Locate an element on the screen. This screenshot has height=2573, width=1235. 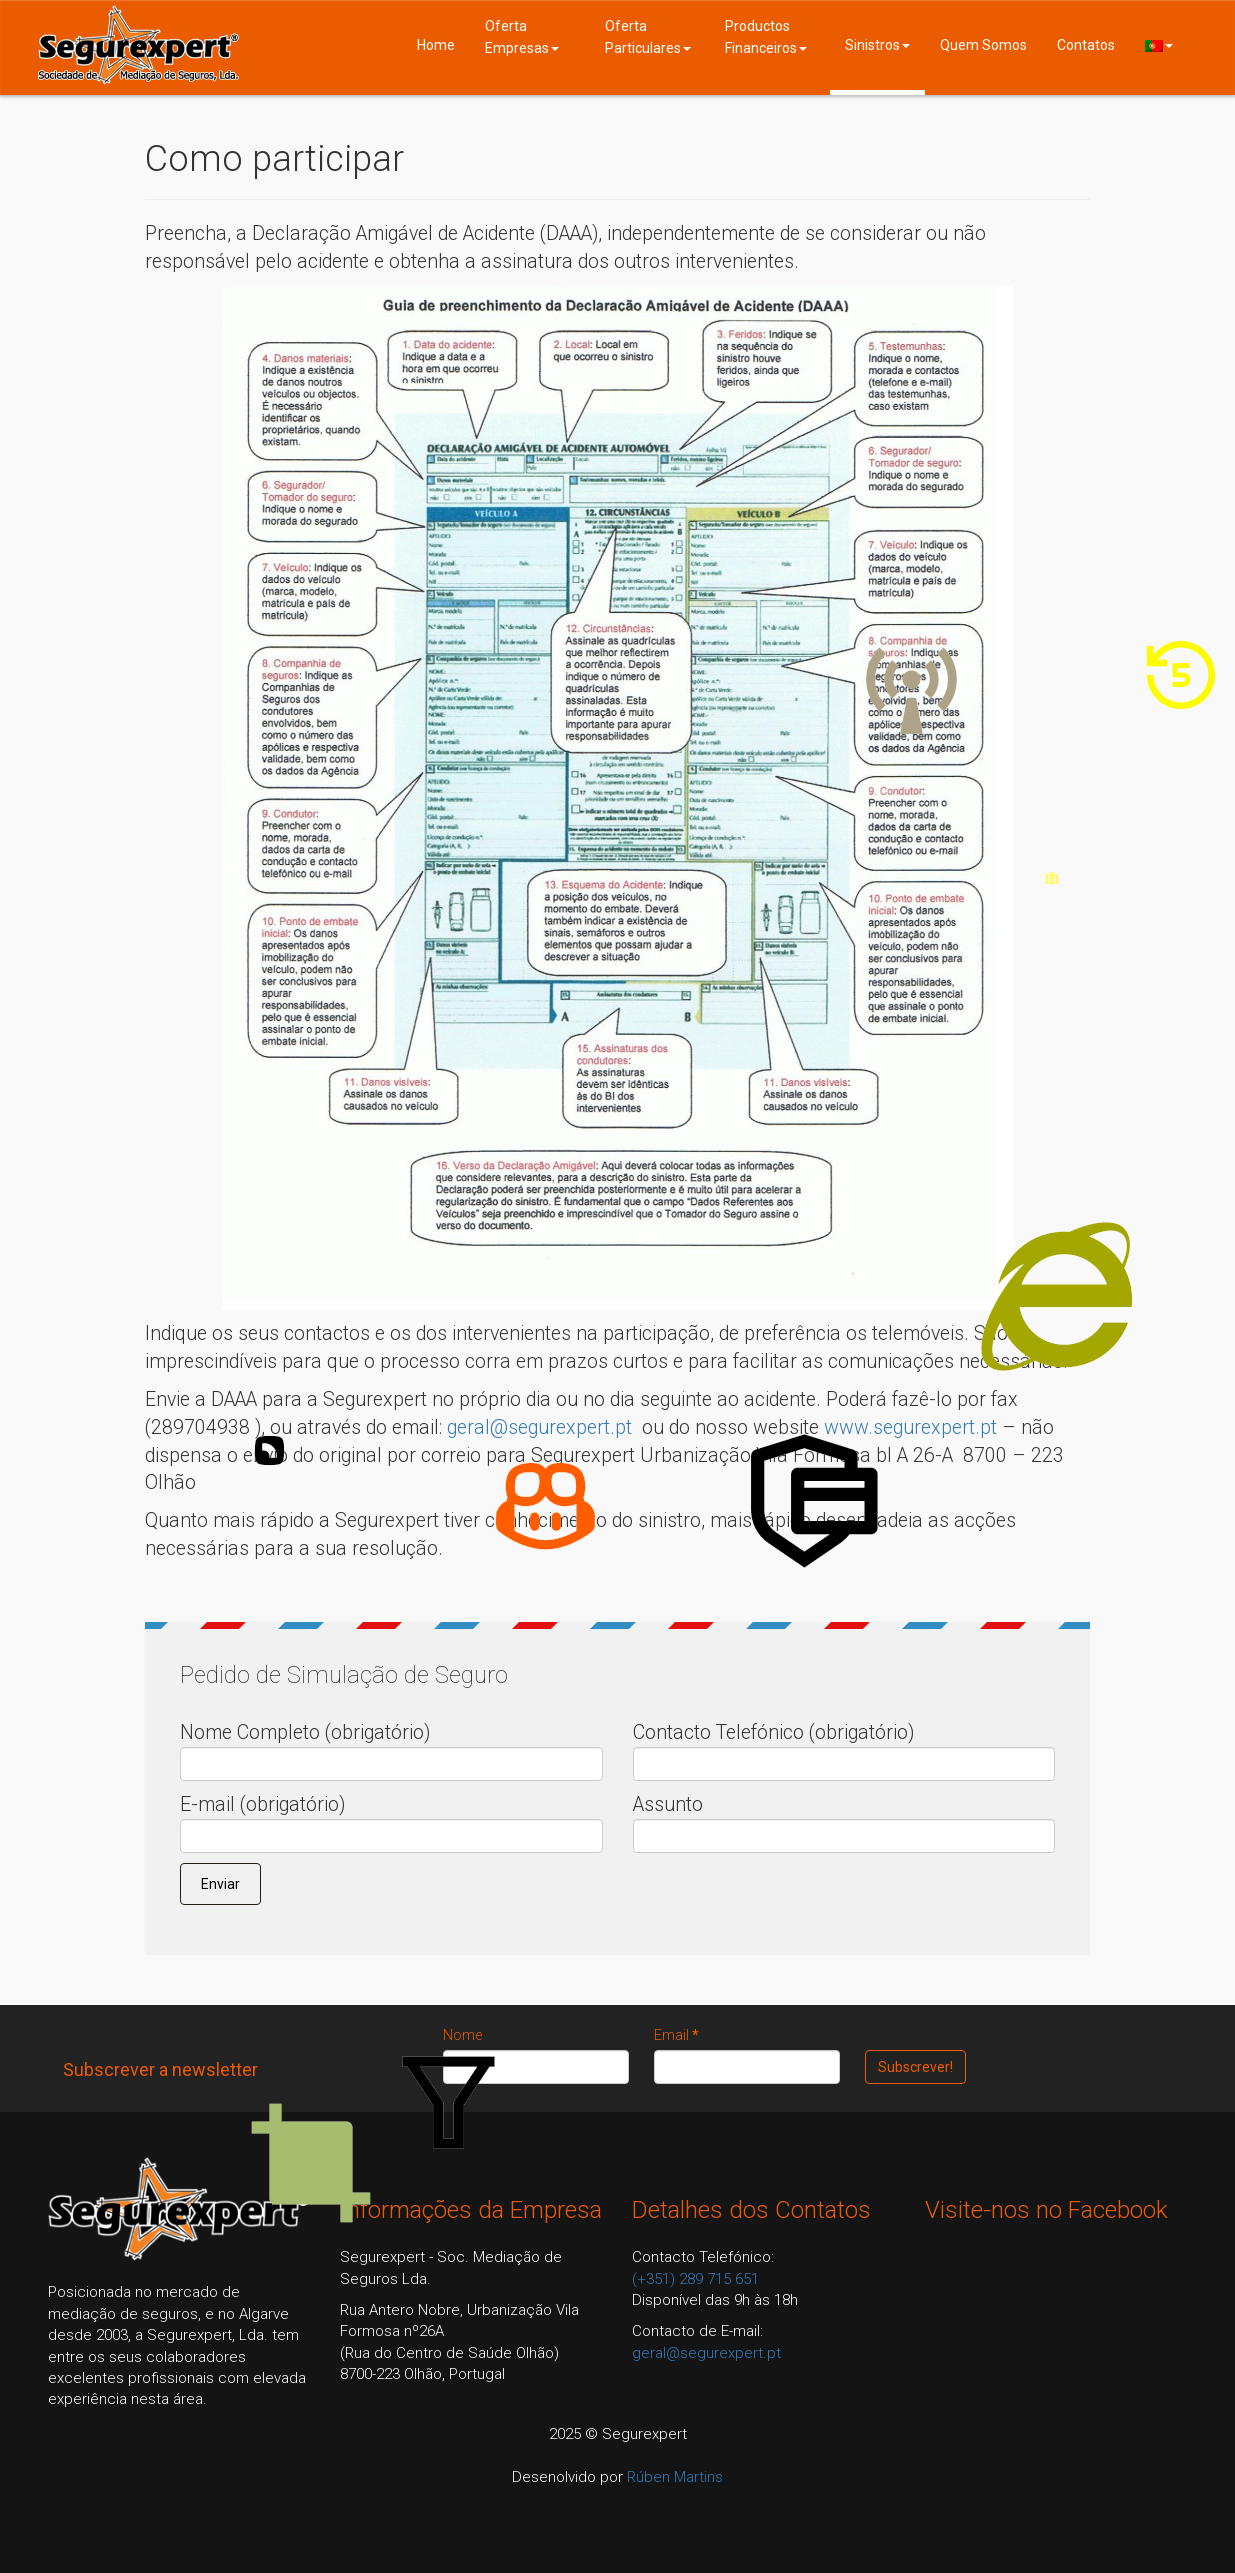
skip back 5 seconds in media playback is located at coordinates (1181, 675).